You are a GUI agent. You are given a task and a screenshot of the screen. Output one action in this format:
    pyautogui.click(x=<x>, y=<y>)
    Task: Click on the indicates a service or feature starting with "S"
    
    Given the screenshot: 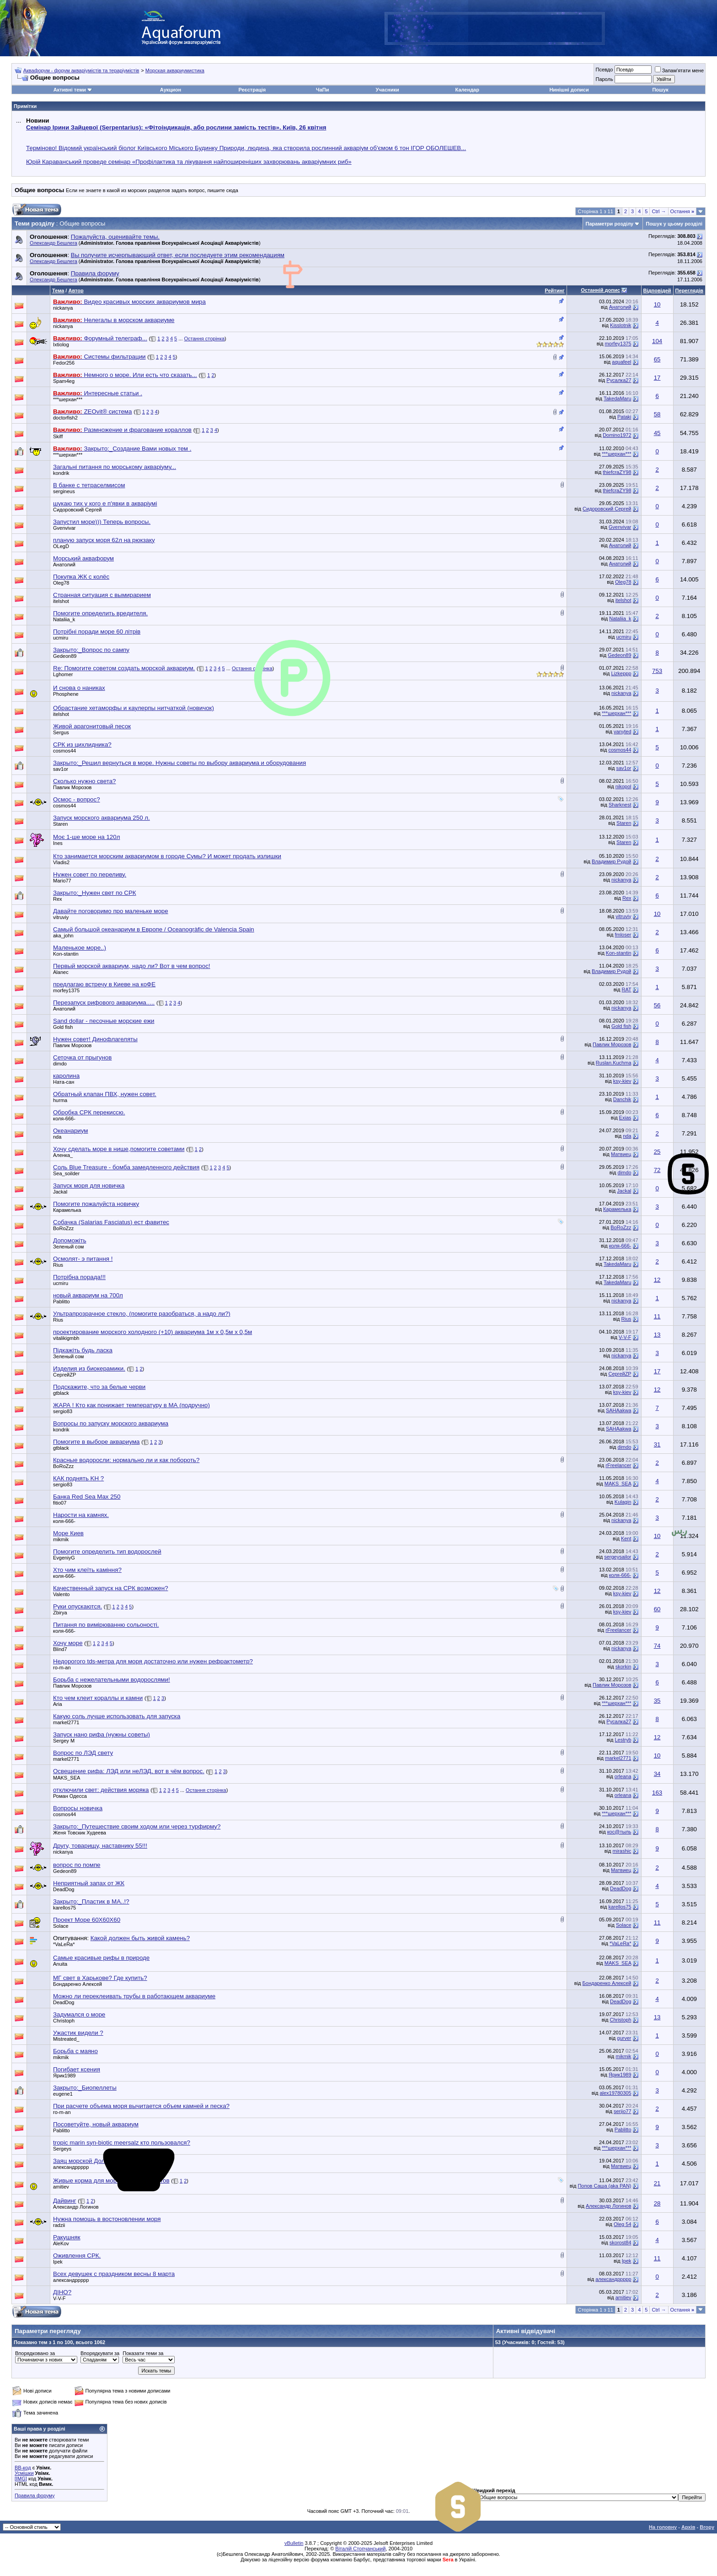 What is the action you would take?
    pyautogui.click(x=458, y=2506)
    